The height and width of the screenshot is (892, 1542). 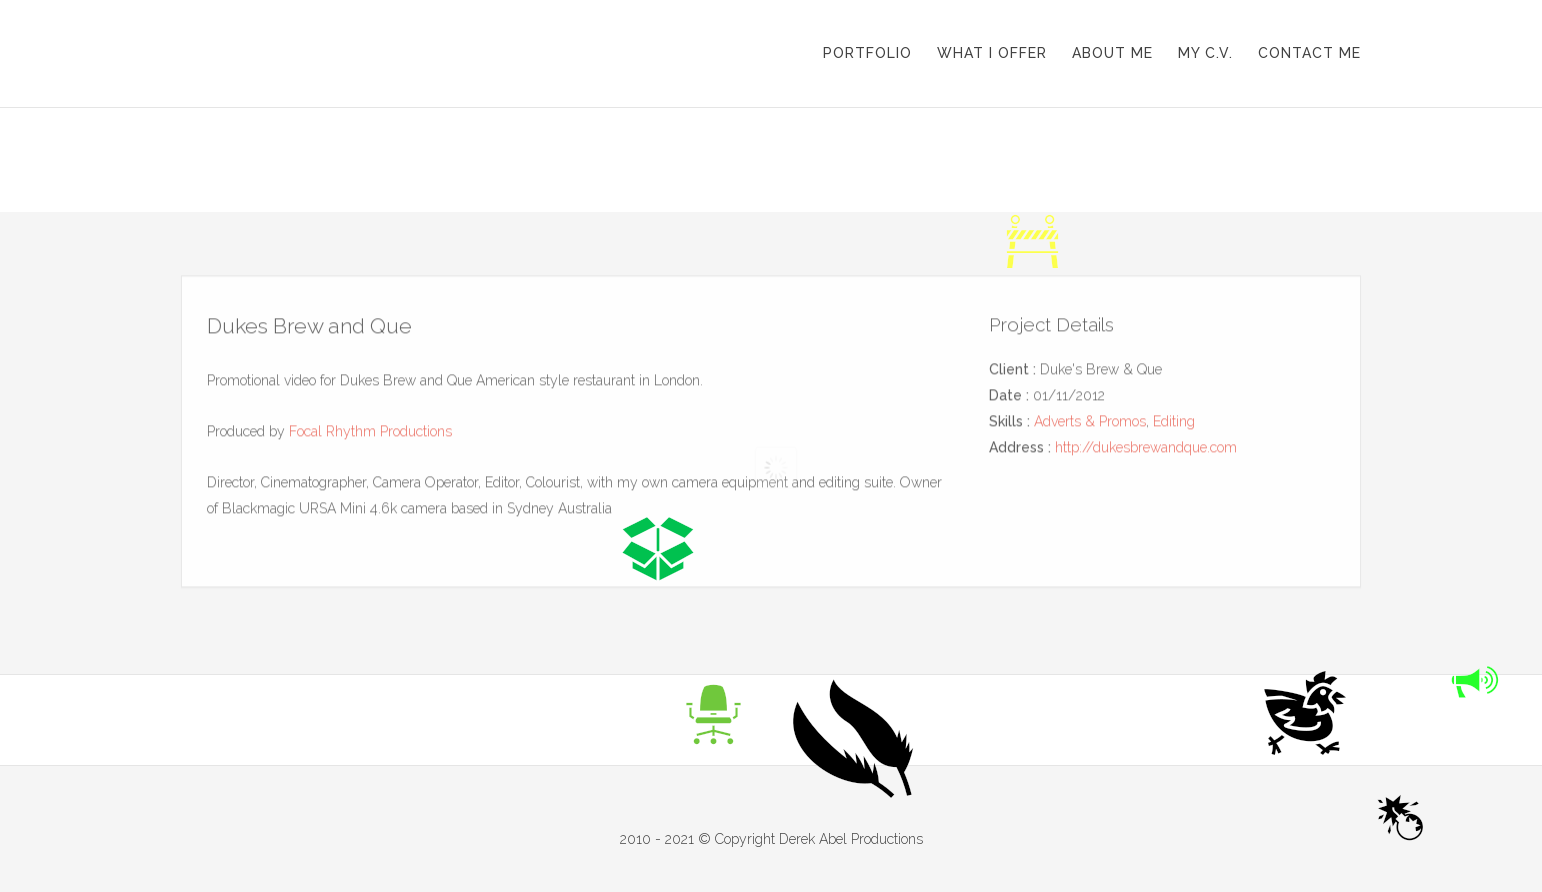 I want to click on indicates a writing or composition feature, so click(x=853, y=739).